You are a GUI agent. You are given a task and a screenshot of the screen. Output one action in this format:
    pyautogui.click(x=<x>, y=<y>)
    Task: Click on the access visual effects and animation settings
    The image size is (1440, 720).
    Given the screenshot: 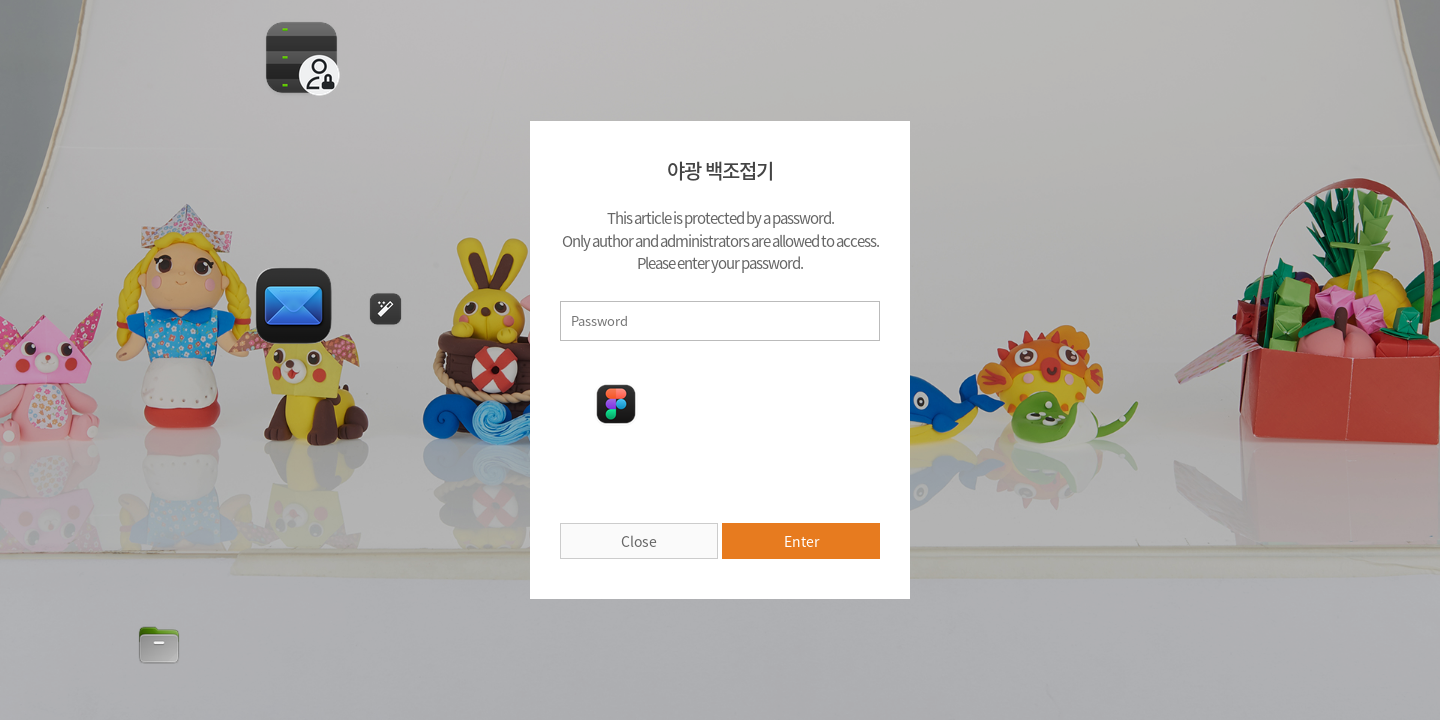 What is the action you would take?
    pyautogui.click(x=385, y=309)
    